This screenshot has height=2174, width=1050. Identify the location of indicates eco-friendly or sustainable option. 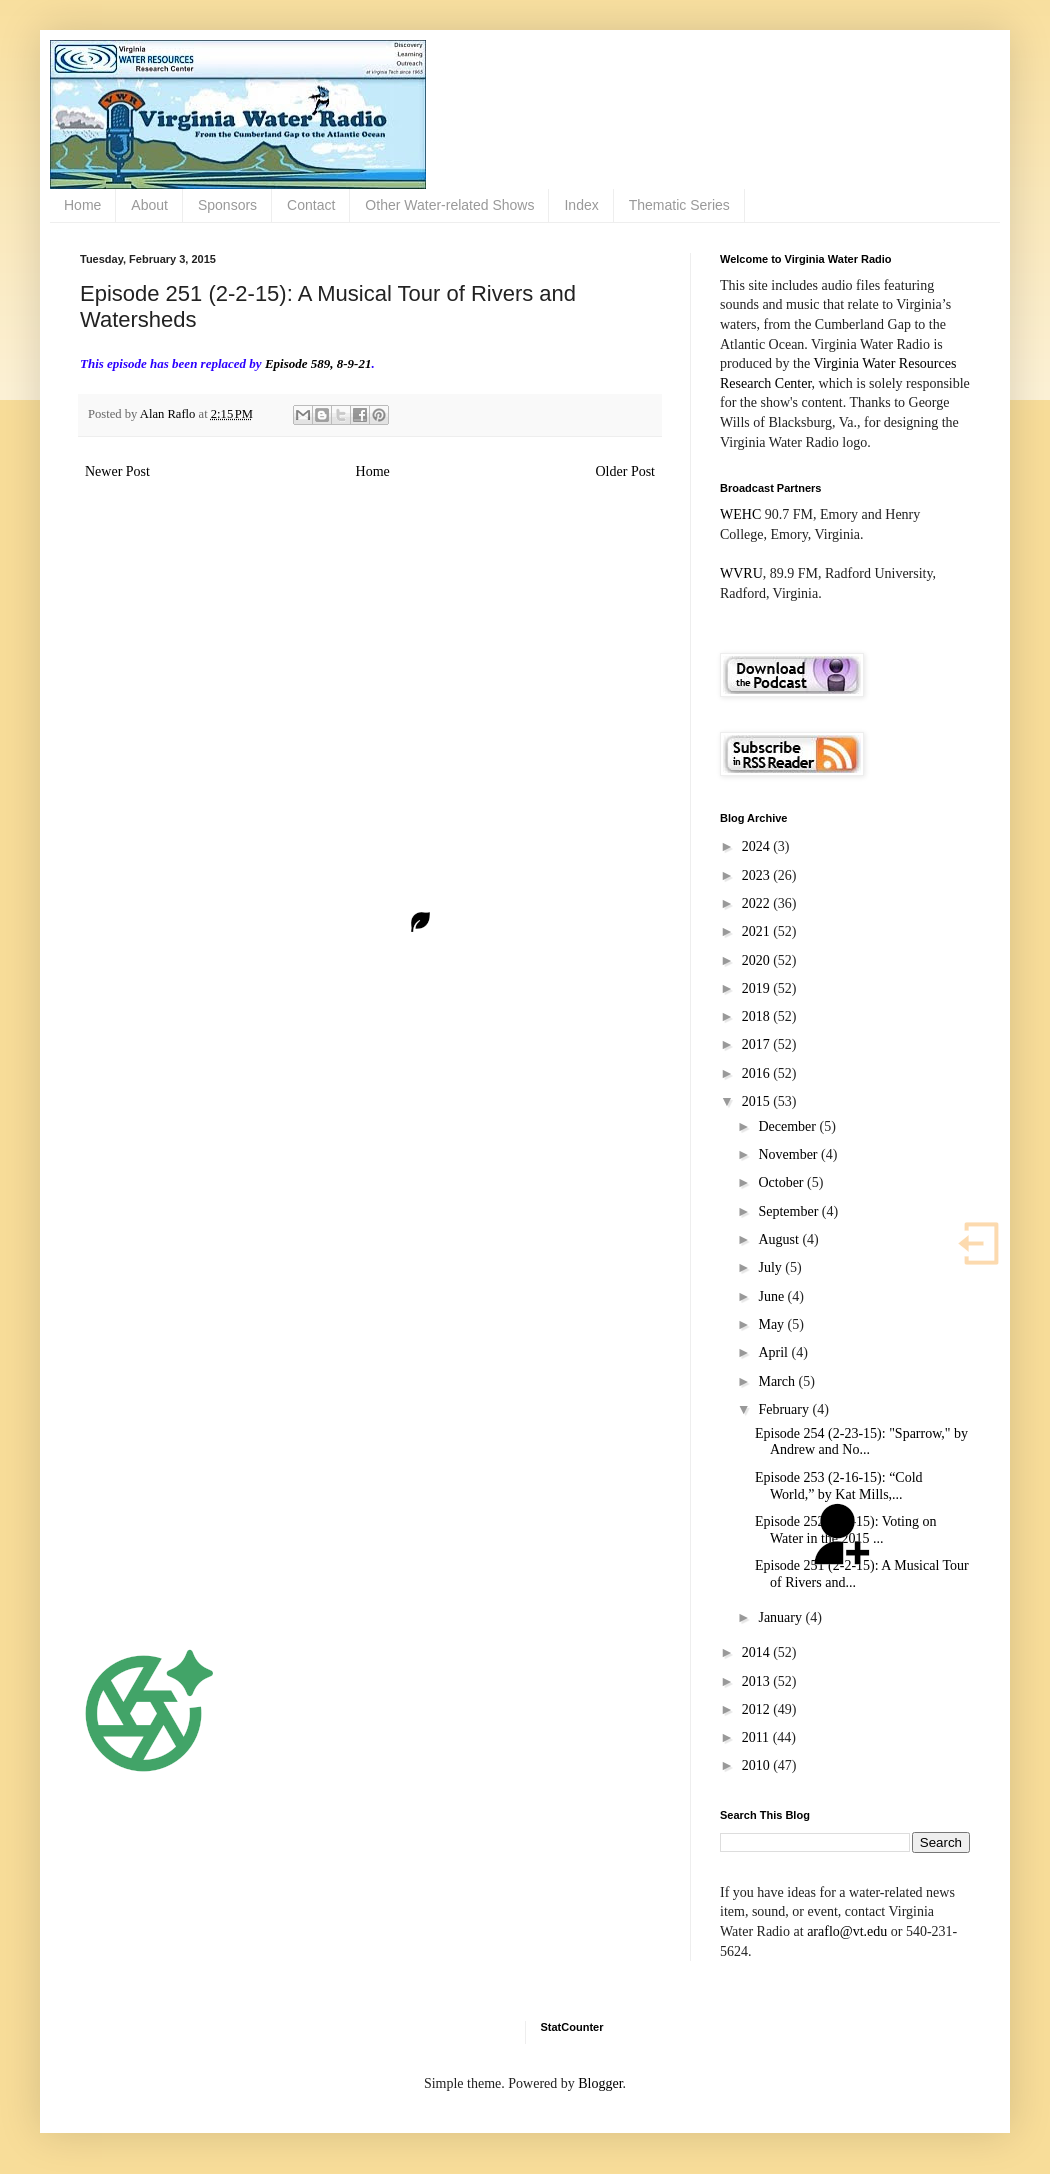
(420, 921).